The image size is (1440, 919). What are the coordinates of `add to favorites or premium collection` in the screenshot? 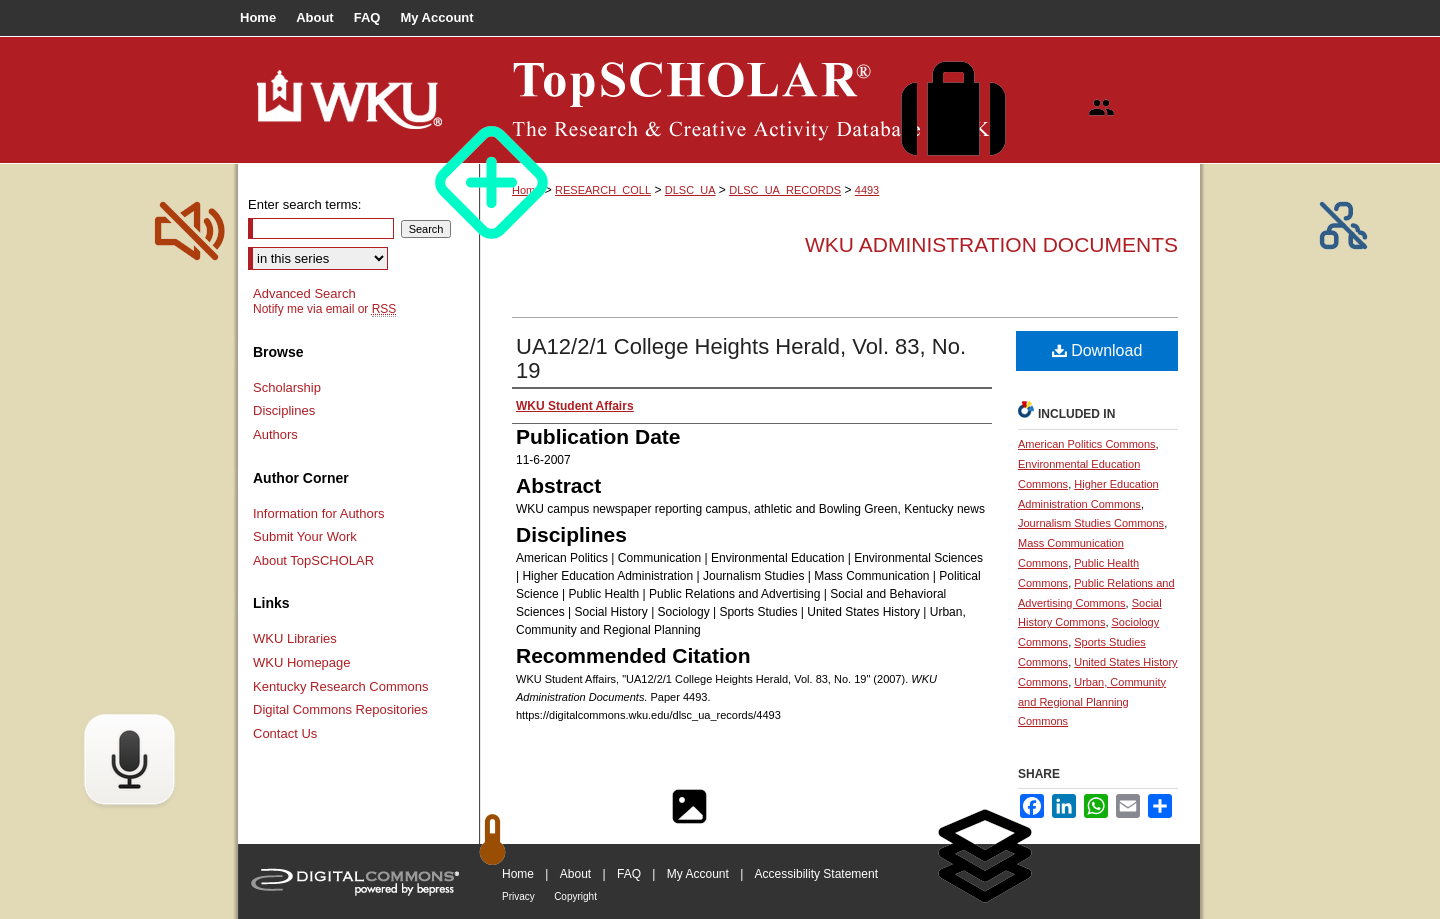 It's located at (491, 182).